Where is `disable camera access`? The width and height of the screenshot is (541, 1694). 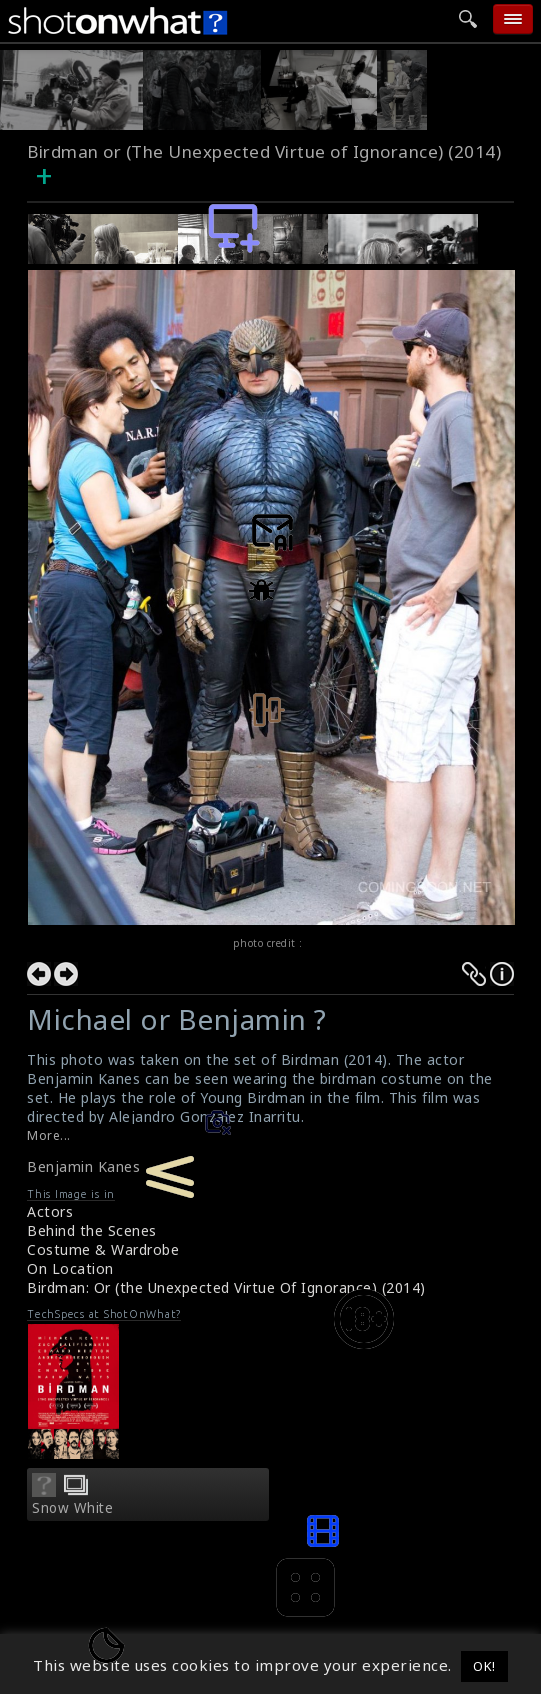
disable camera access is located at coordinates (217, 1121).